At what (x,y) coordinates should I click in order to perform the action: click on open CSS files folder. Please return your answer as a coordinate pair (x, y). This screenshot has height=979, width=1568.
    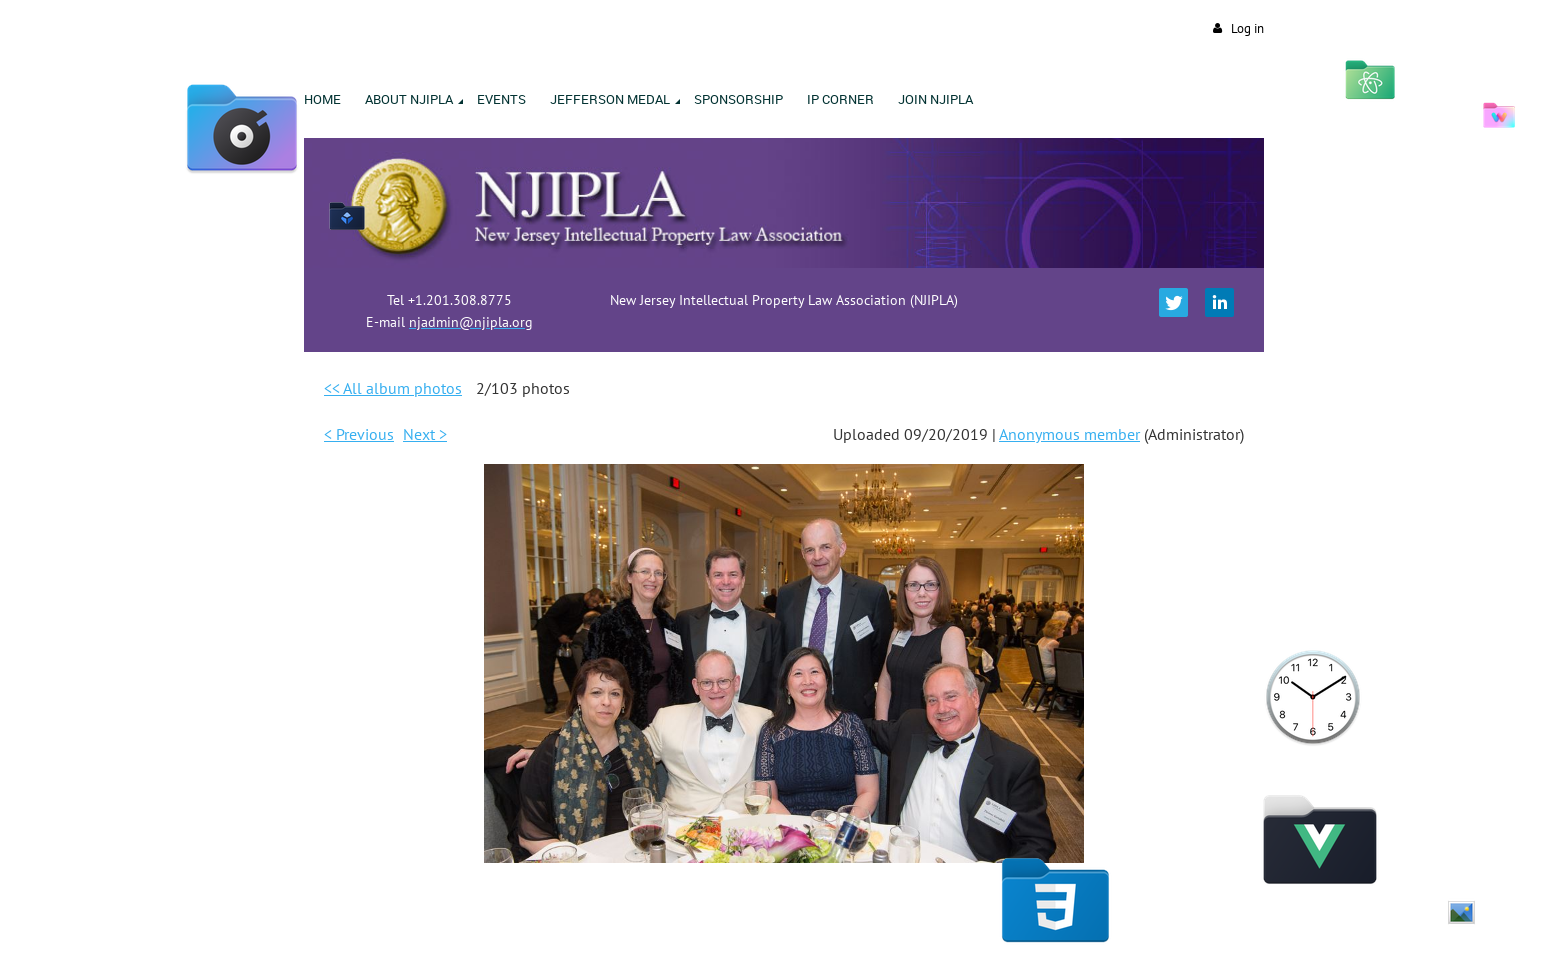
    Looking at the image, I should click on (1055, 903).